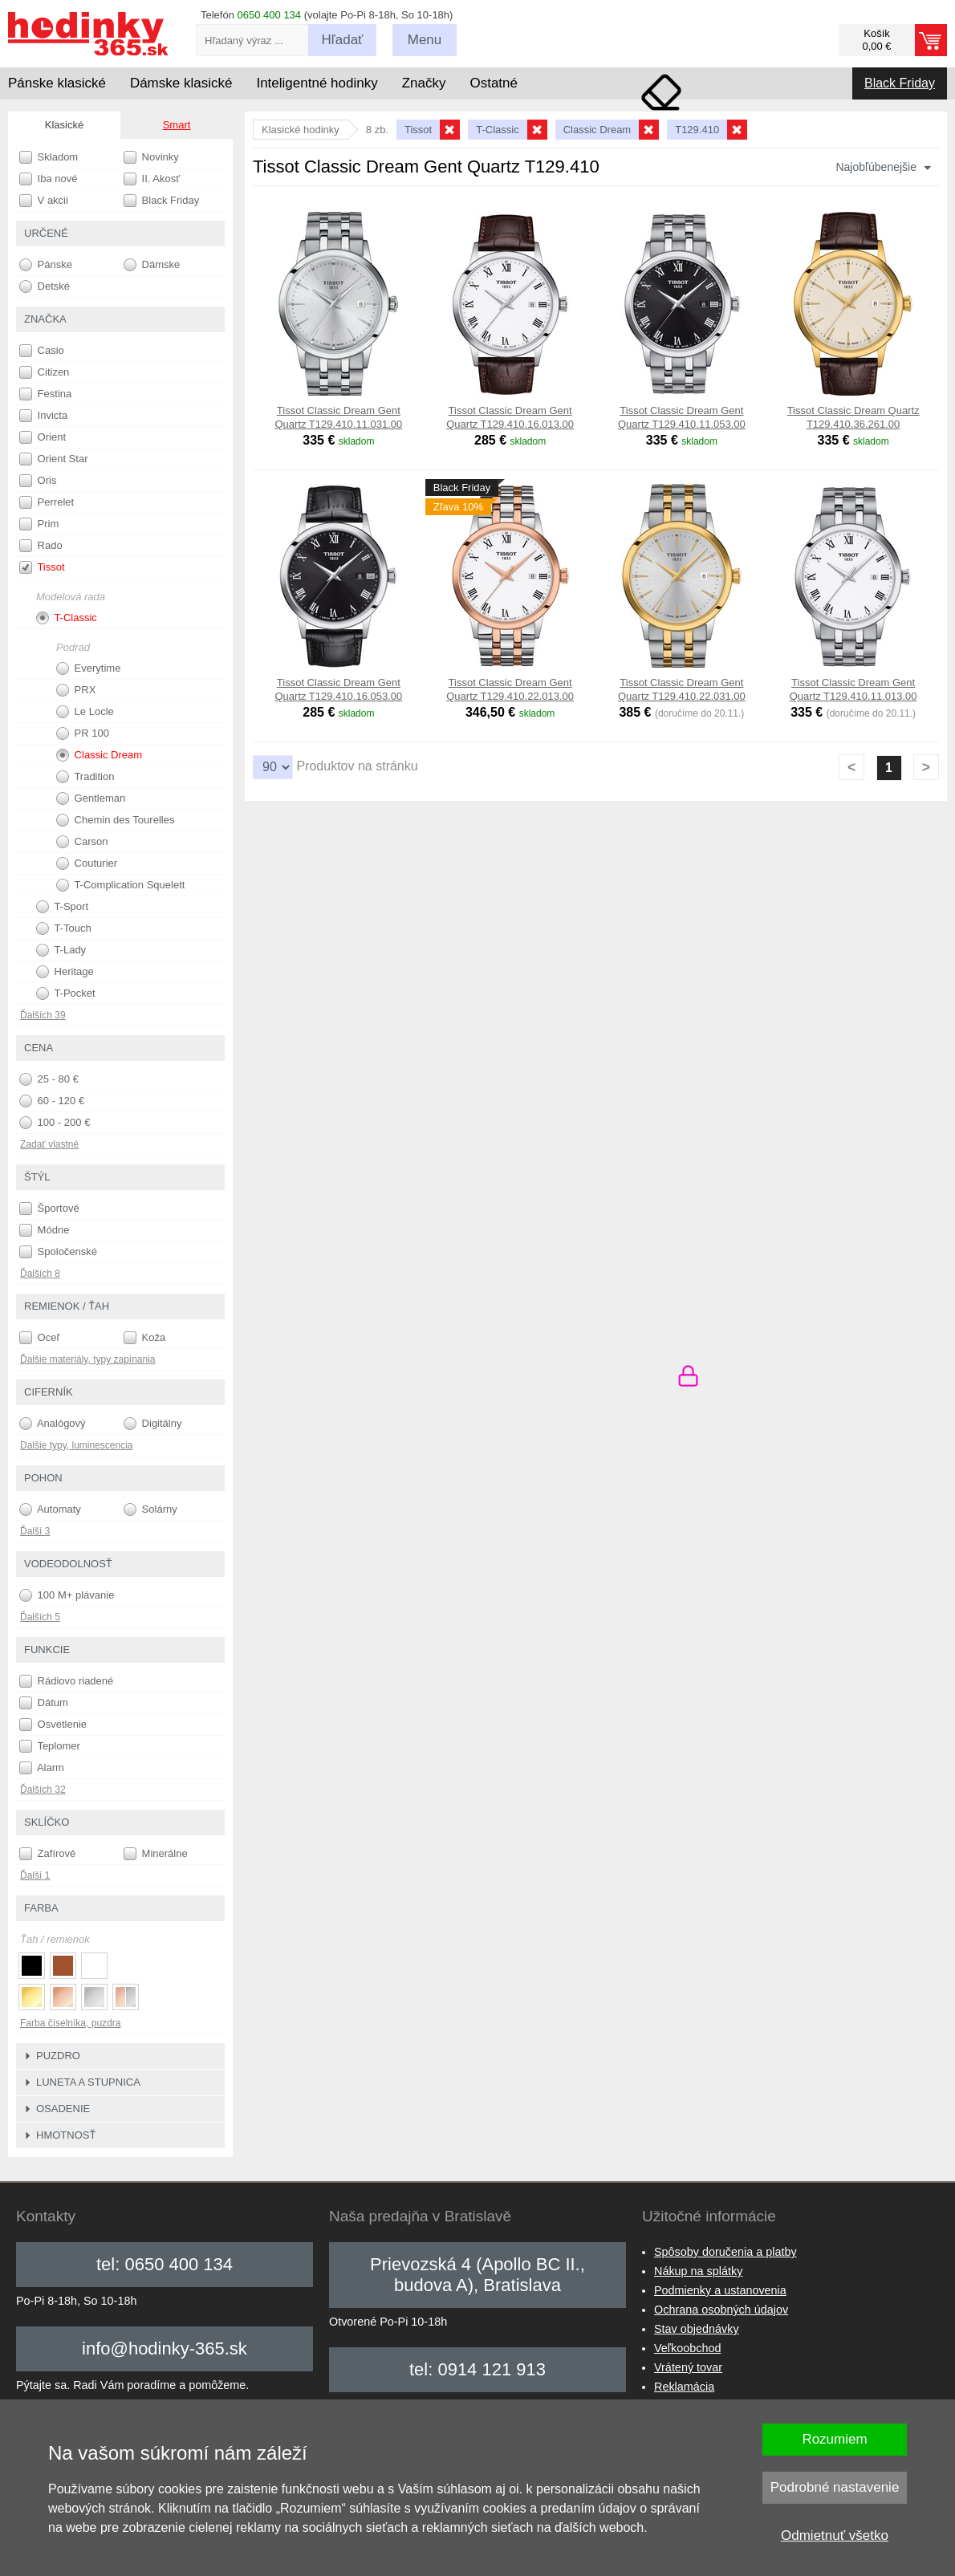 The height and width of the screenshot is (2576, 955). Describe the element at coordinates (661, 92) in the screenshot. I see `erase or clear content` at that location.